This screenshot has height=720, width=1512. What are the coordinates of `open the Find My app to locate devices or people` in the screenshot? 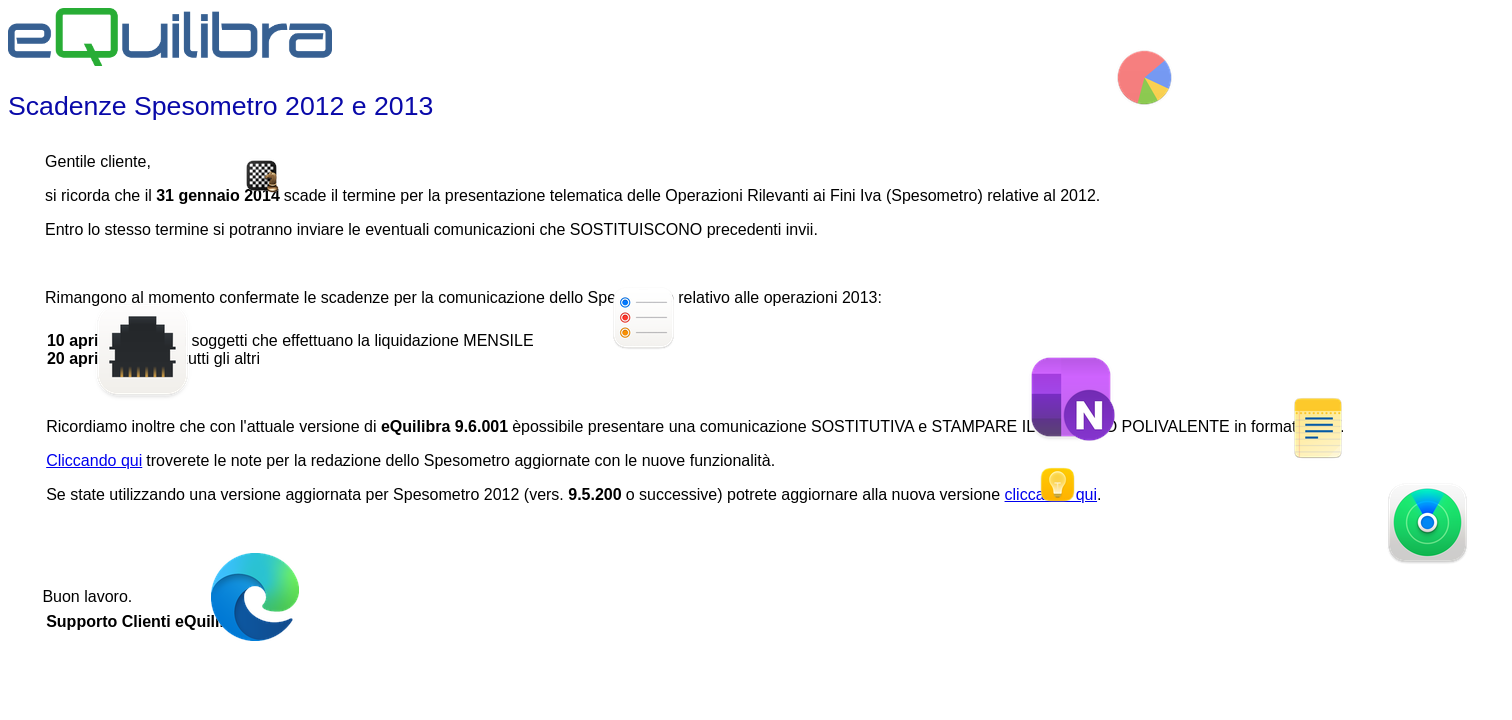 It's located at (1427, 522).